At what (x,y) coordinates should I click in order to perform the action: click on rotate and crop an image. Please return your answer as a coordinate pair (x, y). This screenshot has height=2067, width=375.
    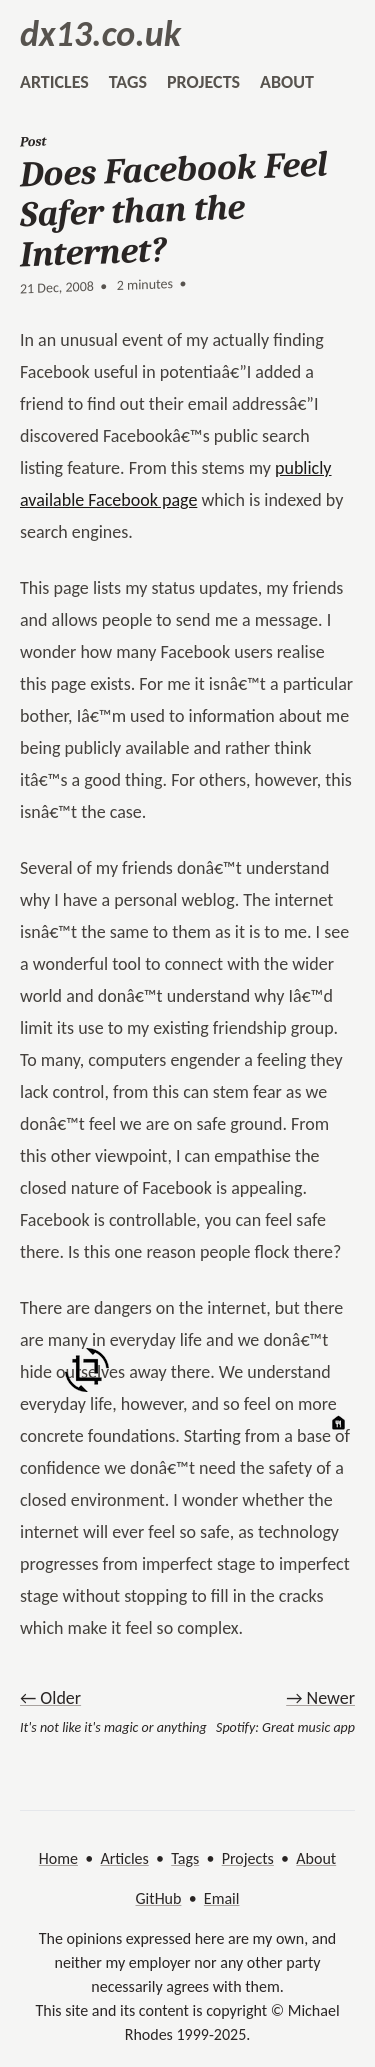
    Looking at the image, I should click on (87, 1370).